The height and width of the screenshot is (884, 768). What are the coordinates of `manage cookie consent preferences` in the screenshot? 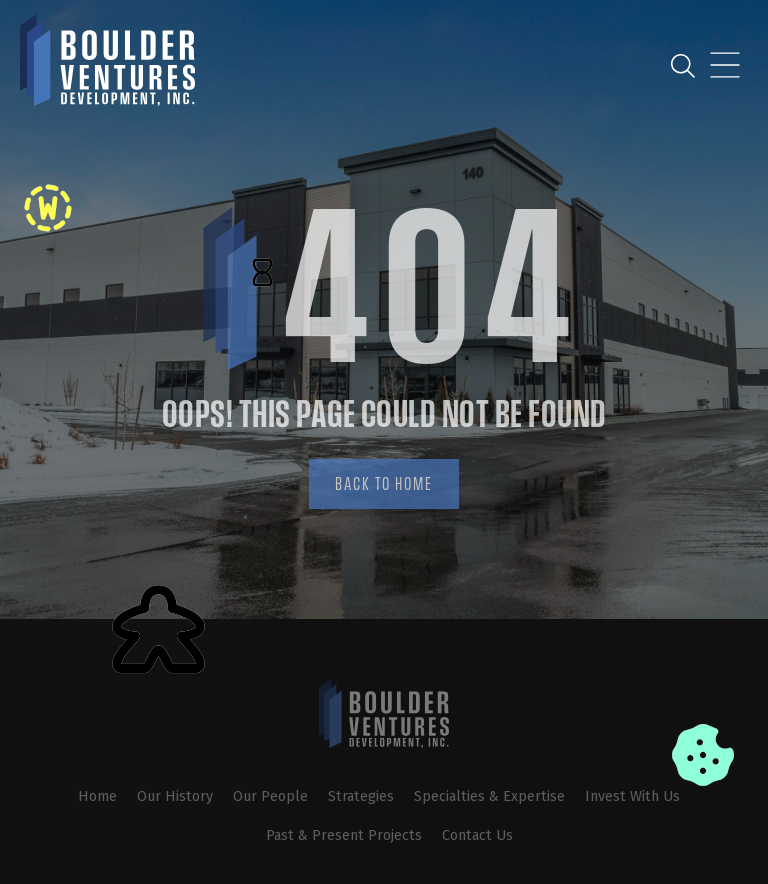 It's located at (703, 755).